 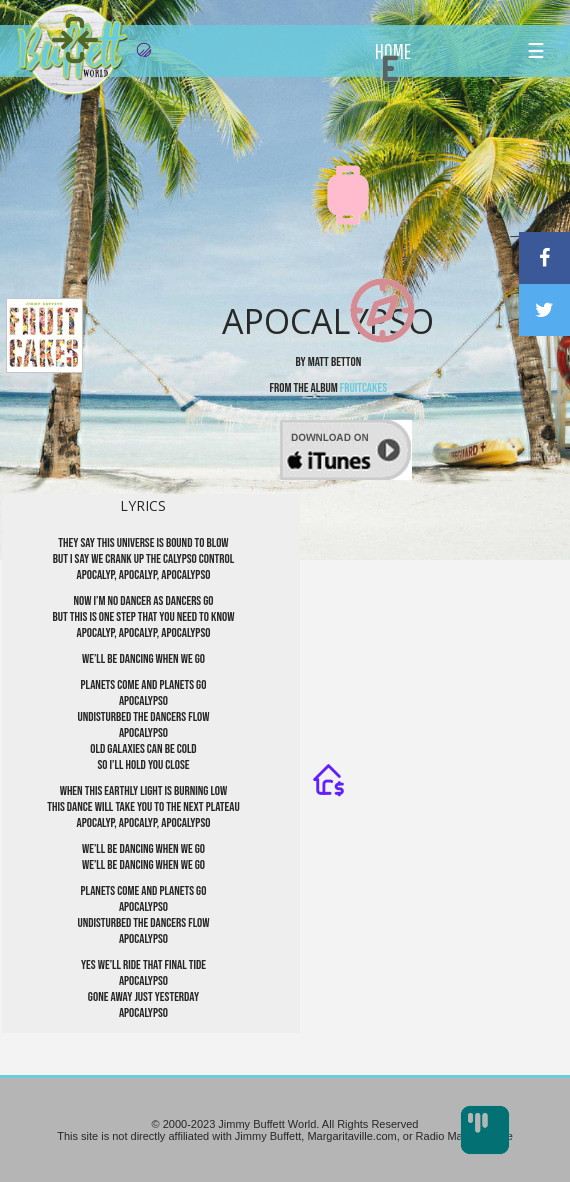 I want to click on planetscale database platform logo, so click(x=144, y=50).